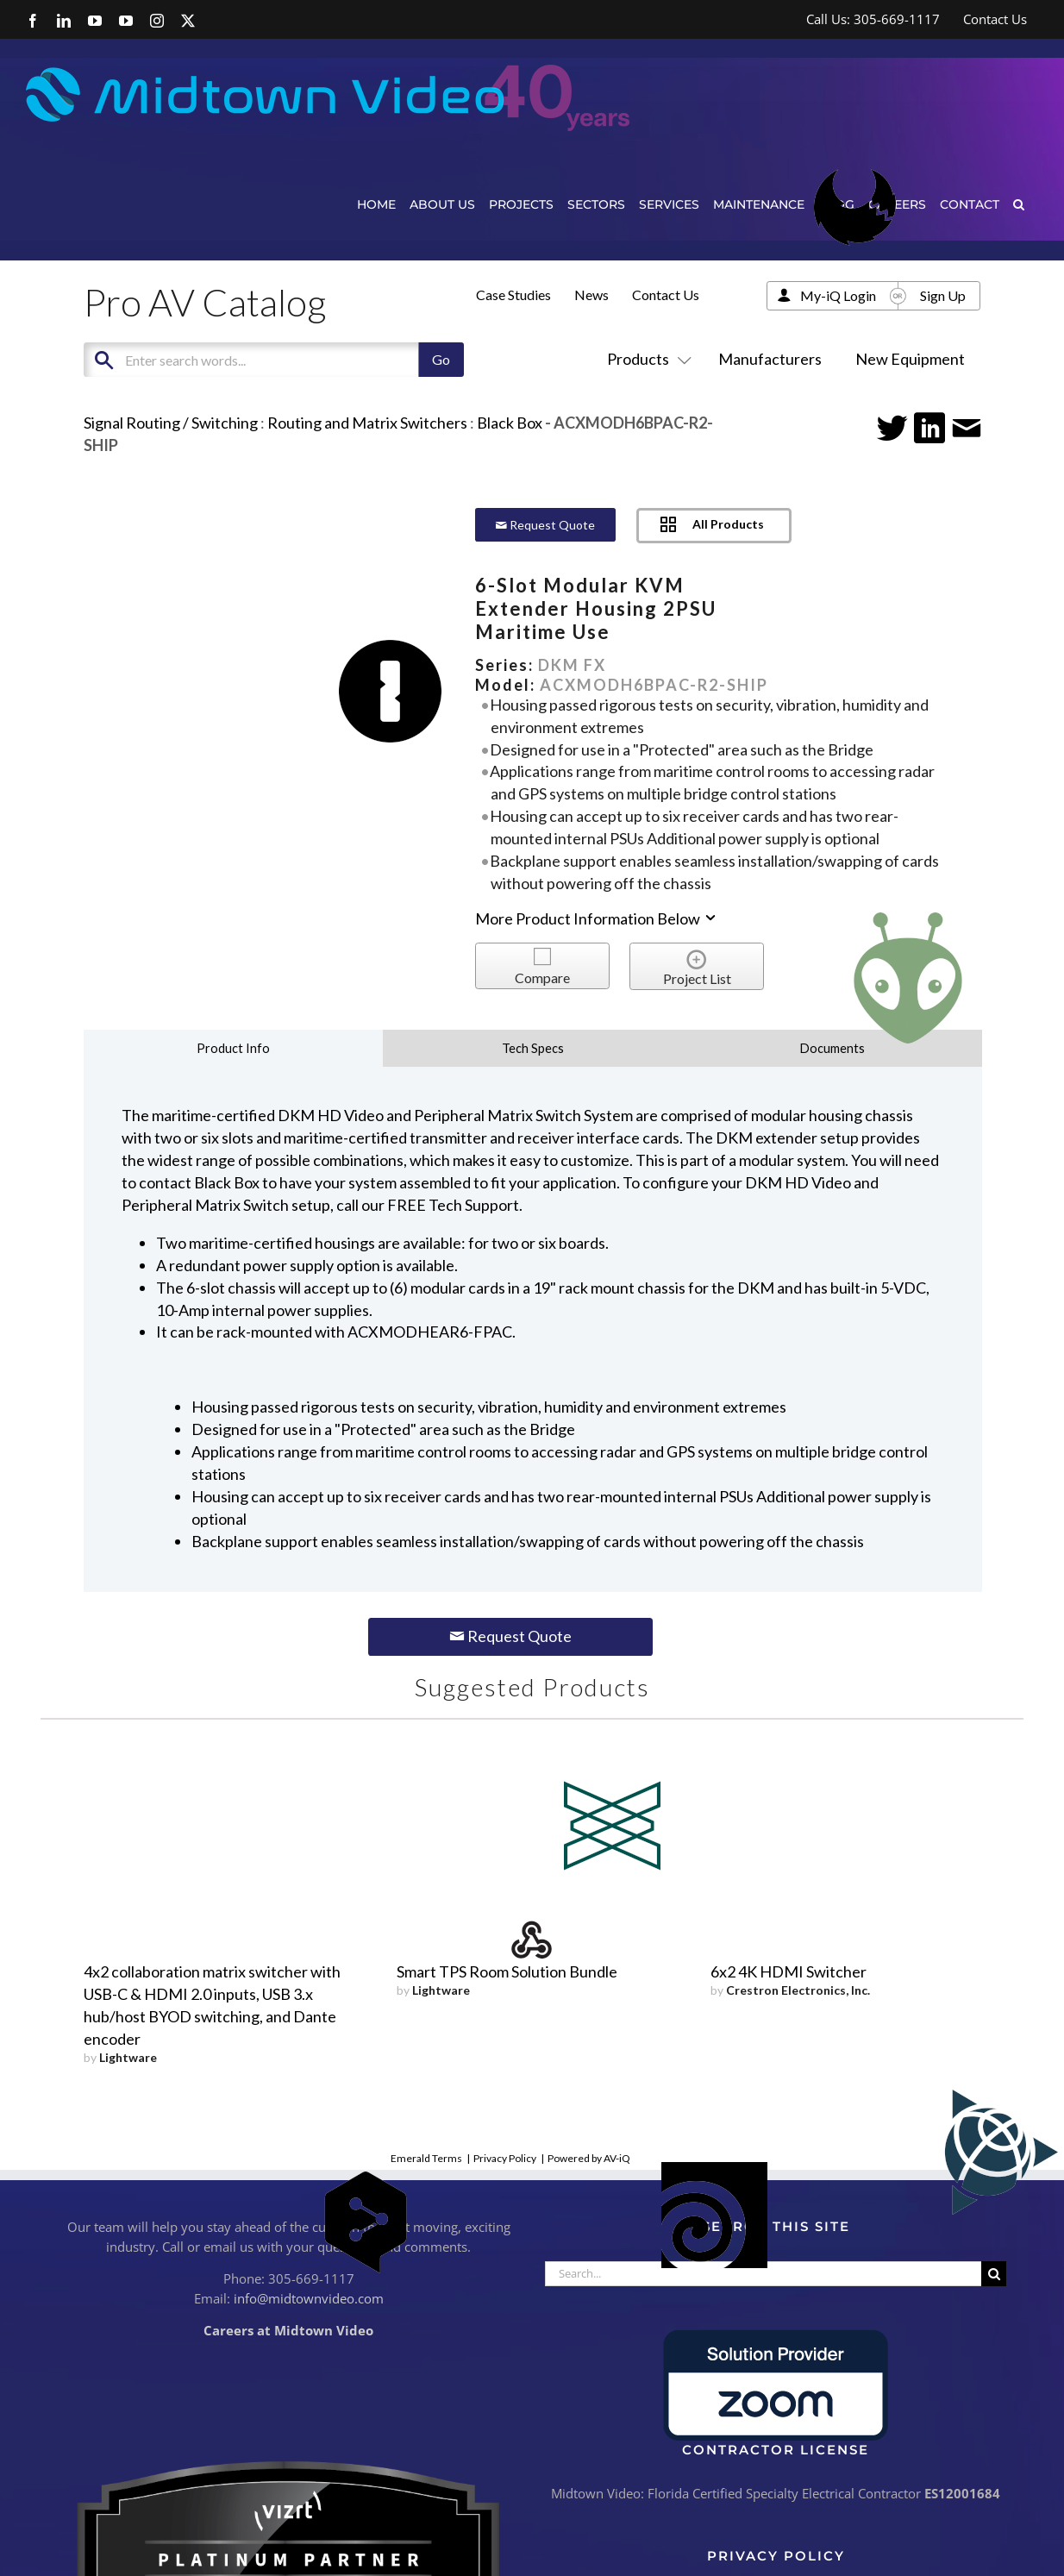  Describe the element at coordinates (612, 1826) in the screenshot. I see `posit brand logo` at that location.